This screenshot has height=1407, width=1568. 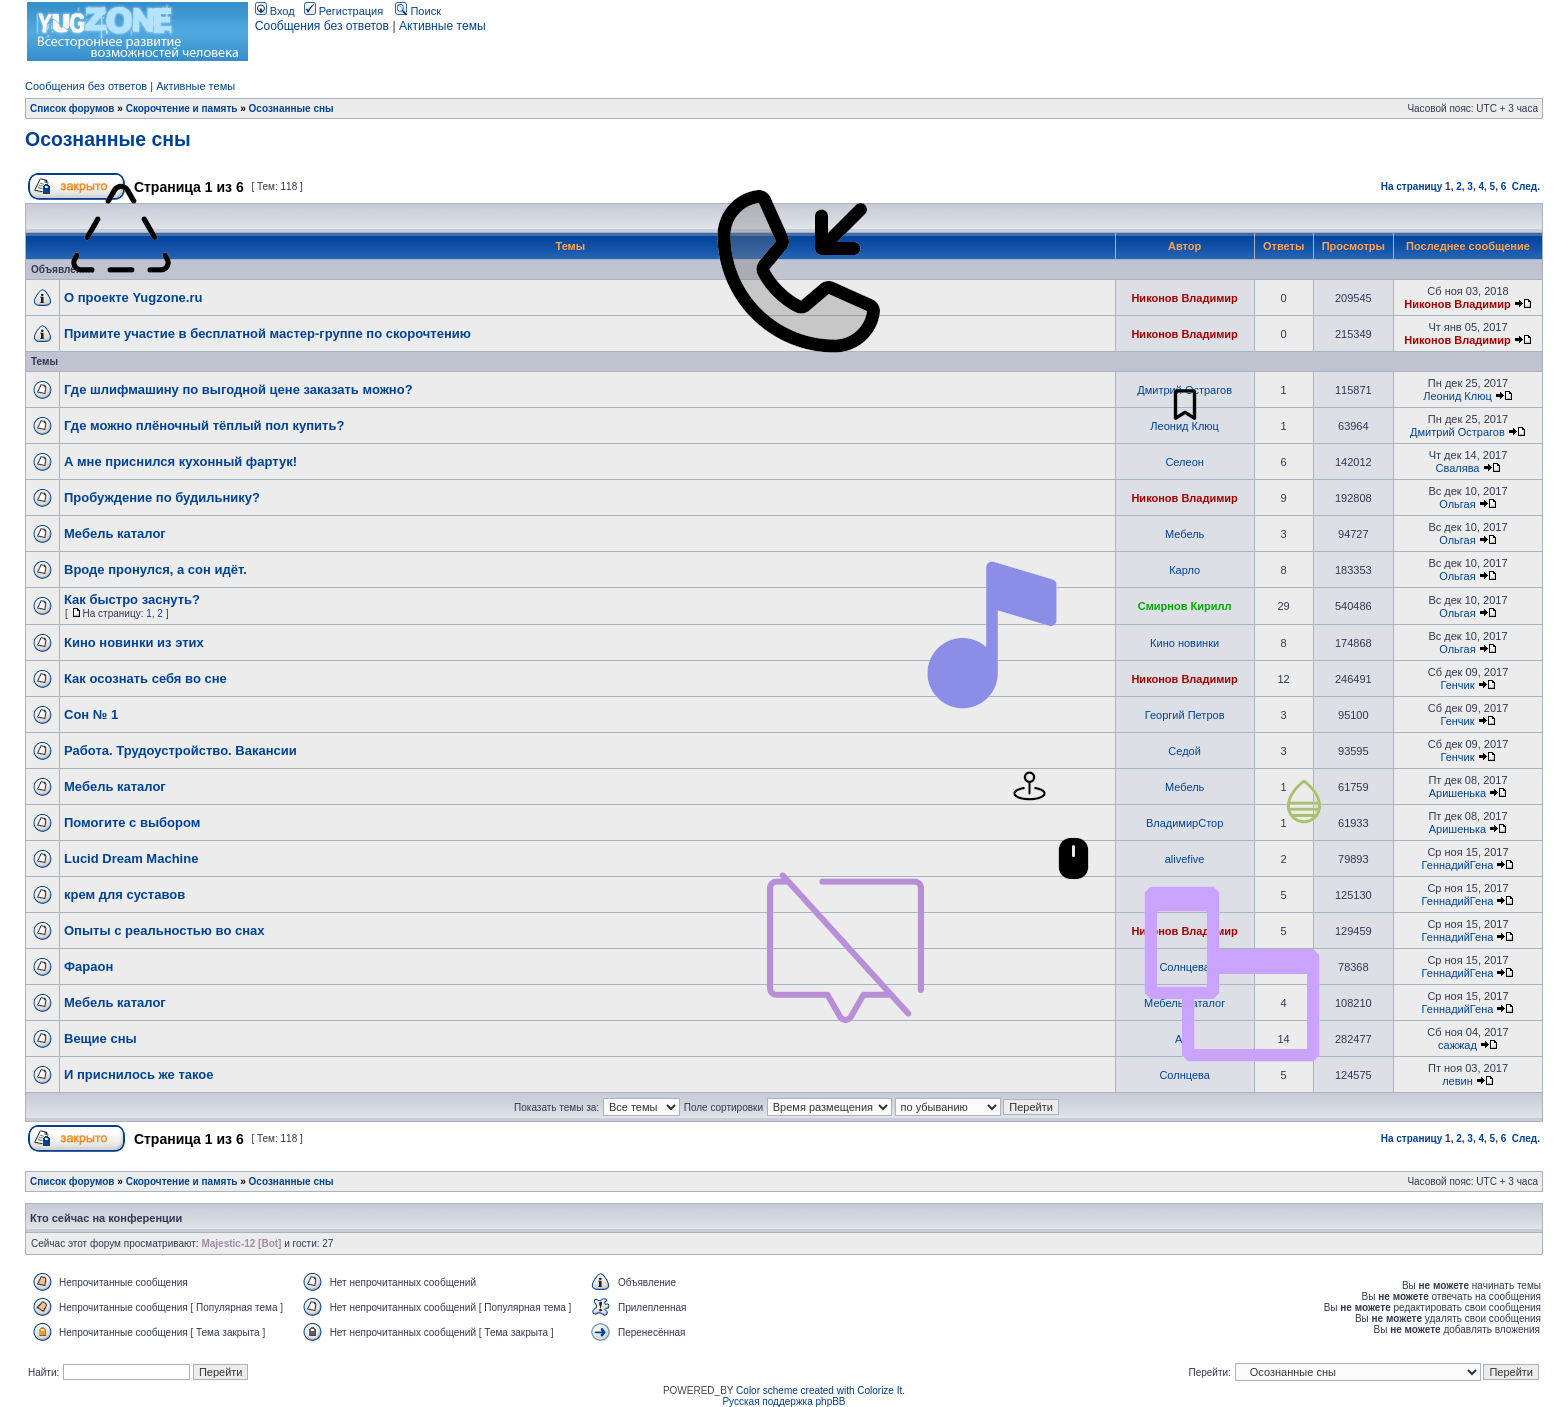 I want to click on toggle editor layout arrangement, so click(x=1232, y=974).